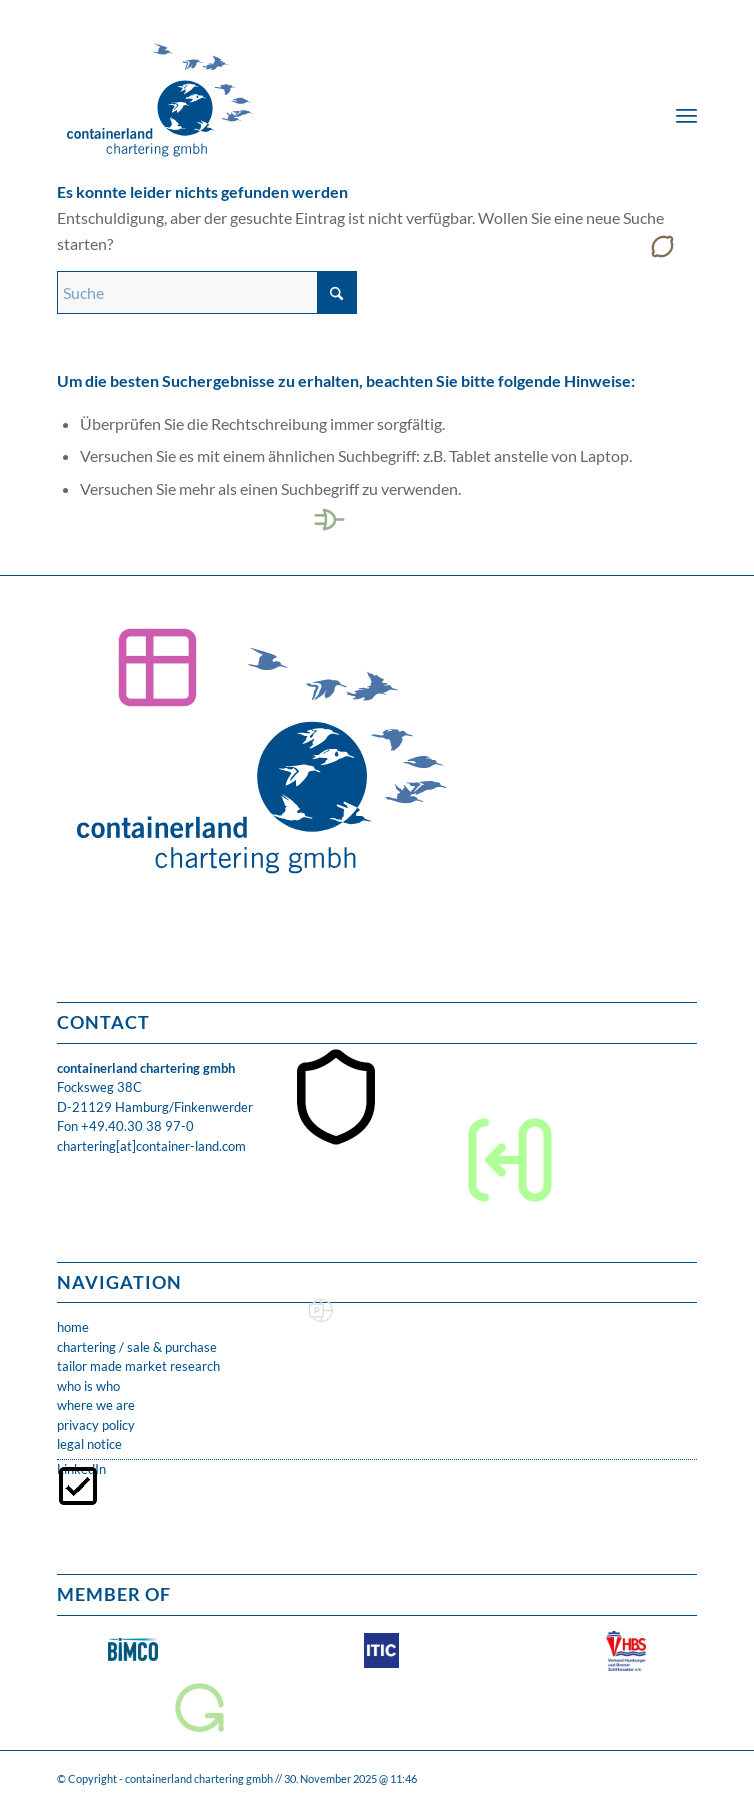 Image resolution: width=754 pixels, height=1807 pixels. Describe the element at coordinates (199, 1707) in the screenshot. I see `rotate an image or object` at that location.